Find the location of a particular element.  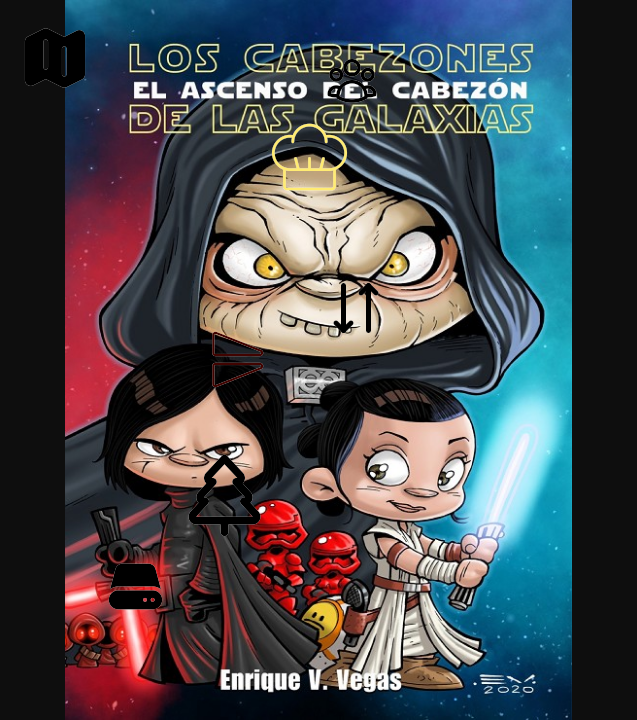

access server settings is located at coordinates (135, 586).